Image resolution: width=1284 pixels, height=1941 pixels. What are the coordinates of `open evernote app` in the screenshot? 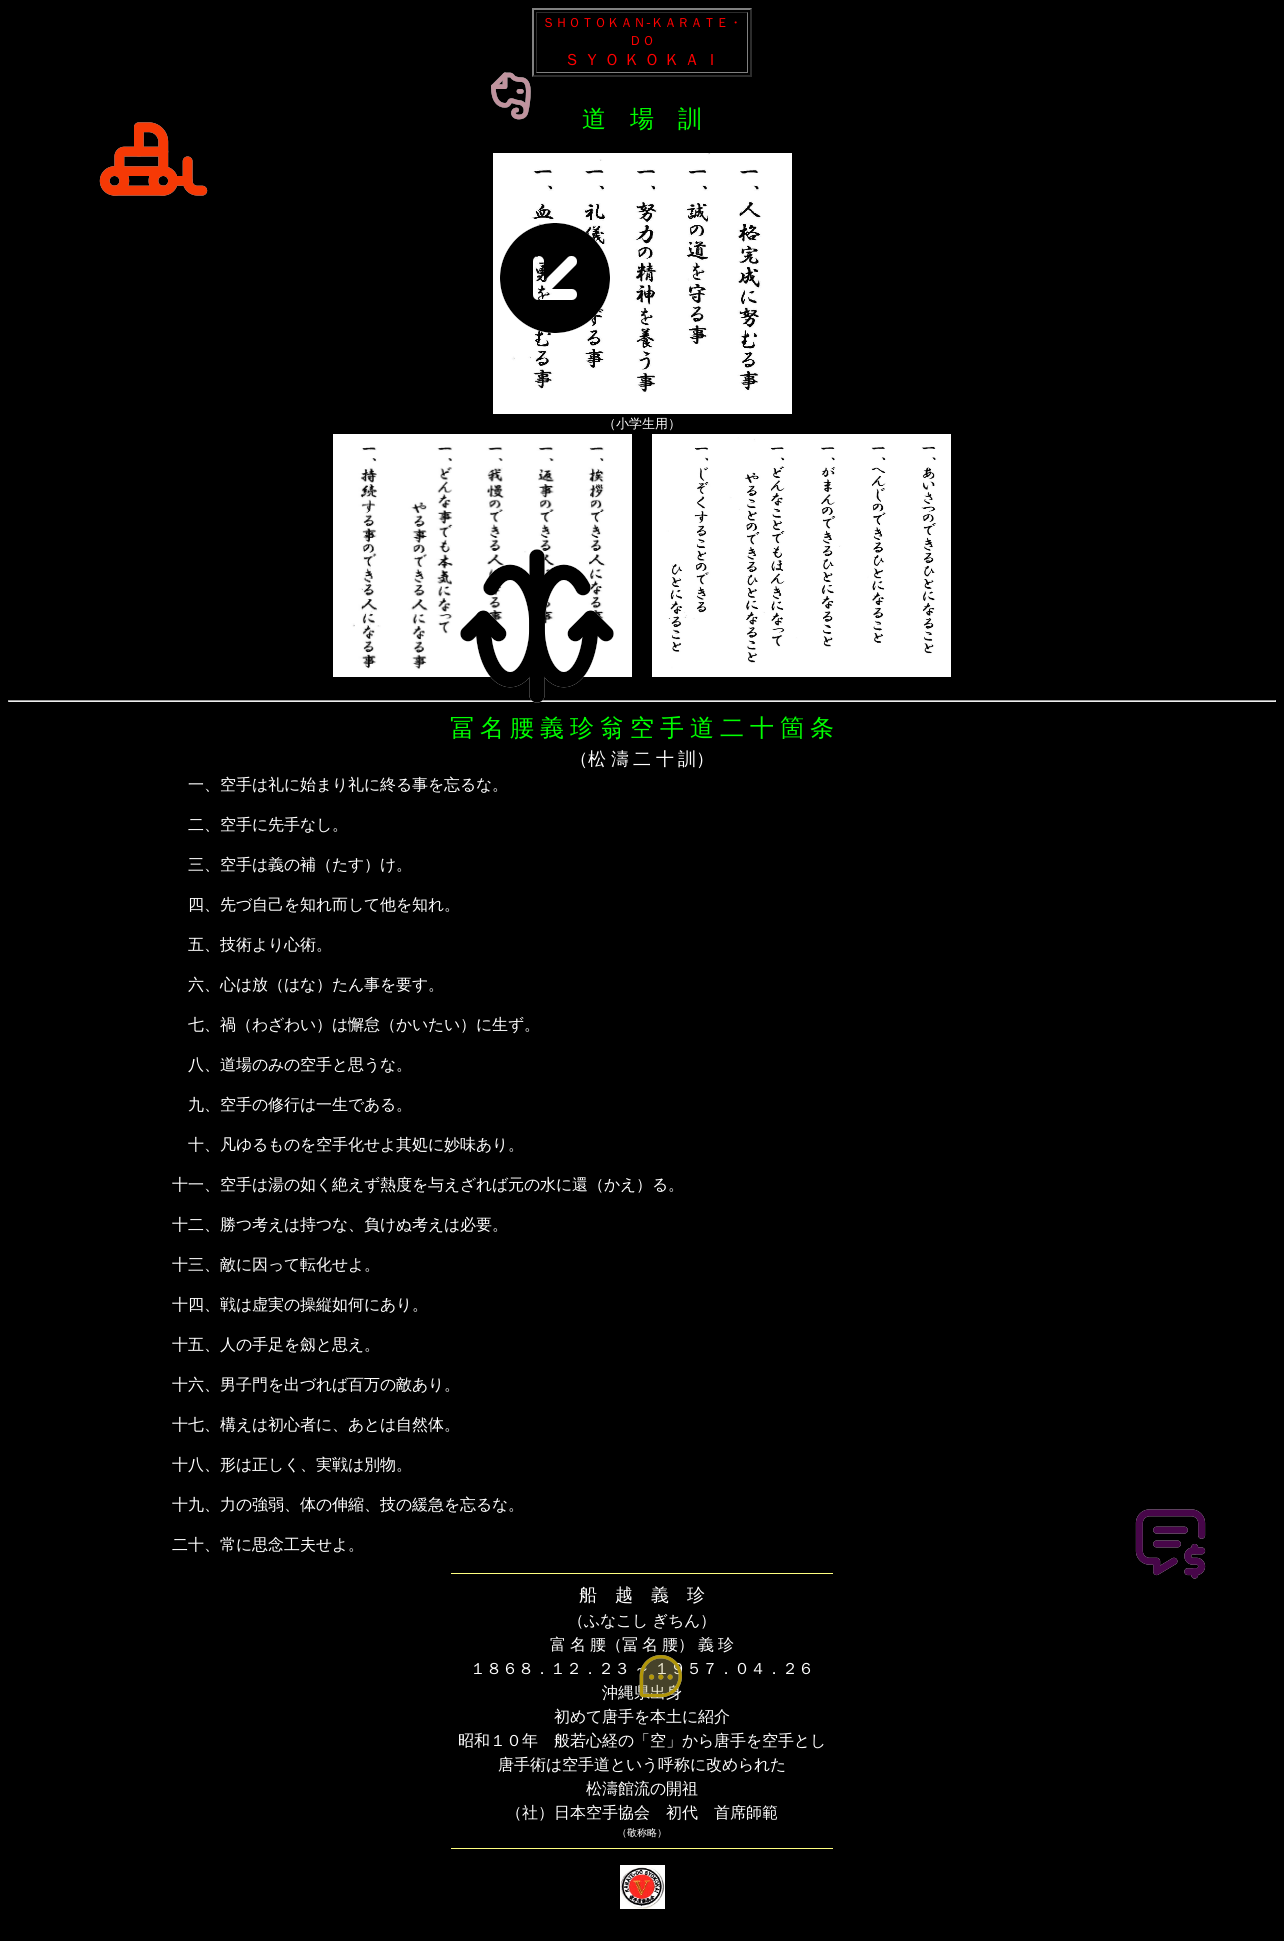 It's located at (512, 96).